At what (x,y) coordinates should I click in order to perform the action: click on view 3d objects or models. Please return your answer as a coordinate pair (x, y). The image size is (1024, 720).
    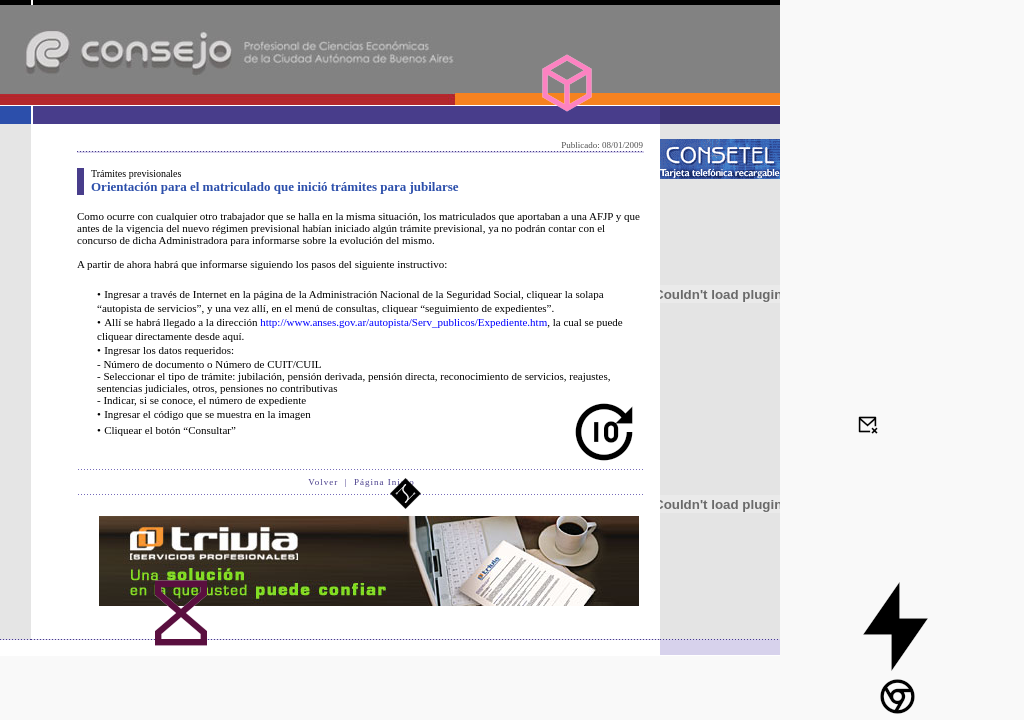
    Looking at the image, I should click on (567, 83).